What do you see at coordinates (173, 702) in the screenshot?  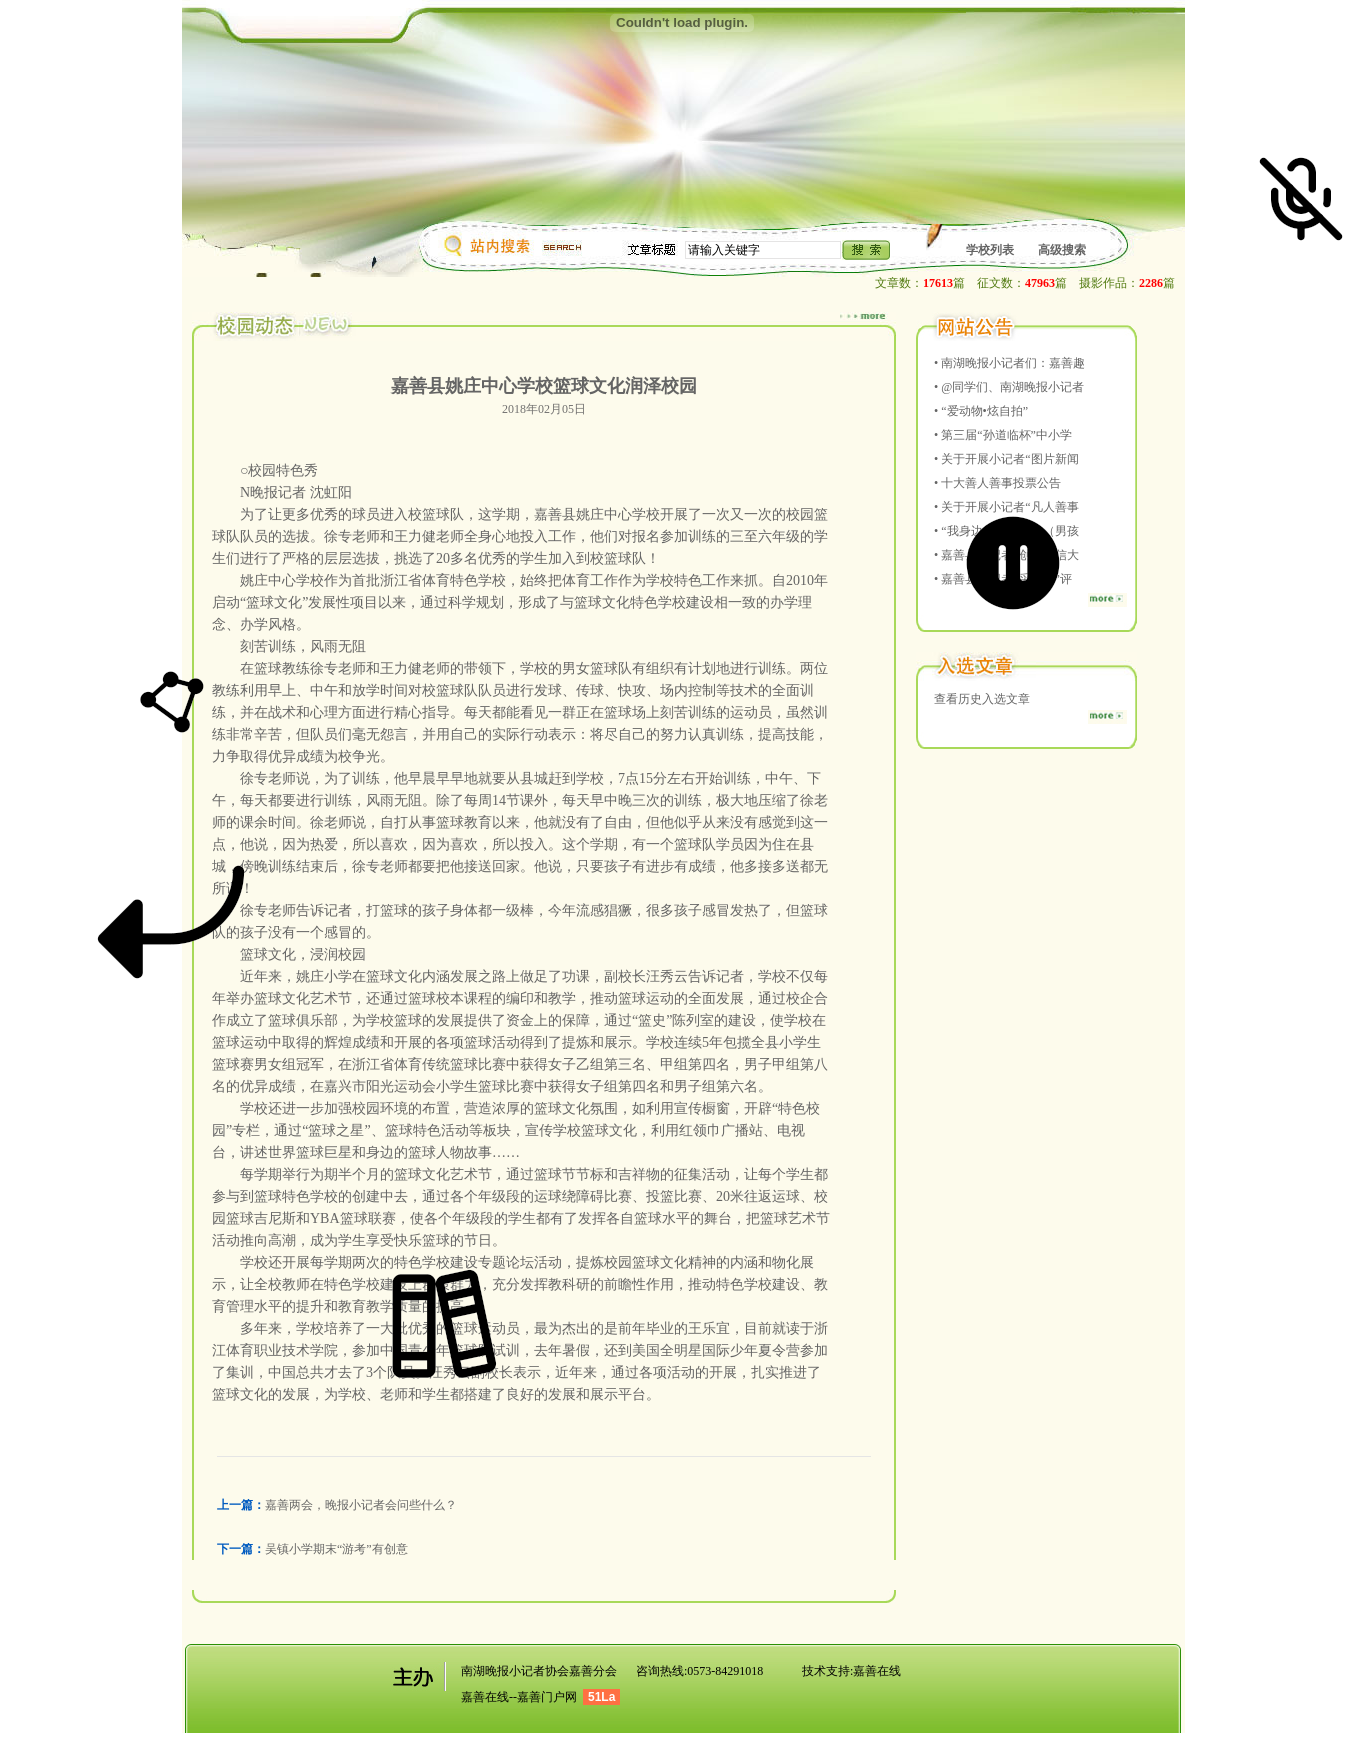 I see `create a polygon or shape` at bounding box center [173, 702].